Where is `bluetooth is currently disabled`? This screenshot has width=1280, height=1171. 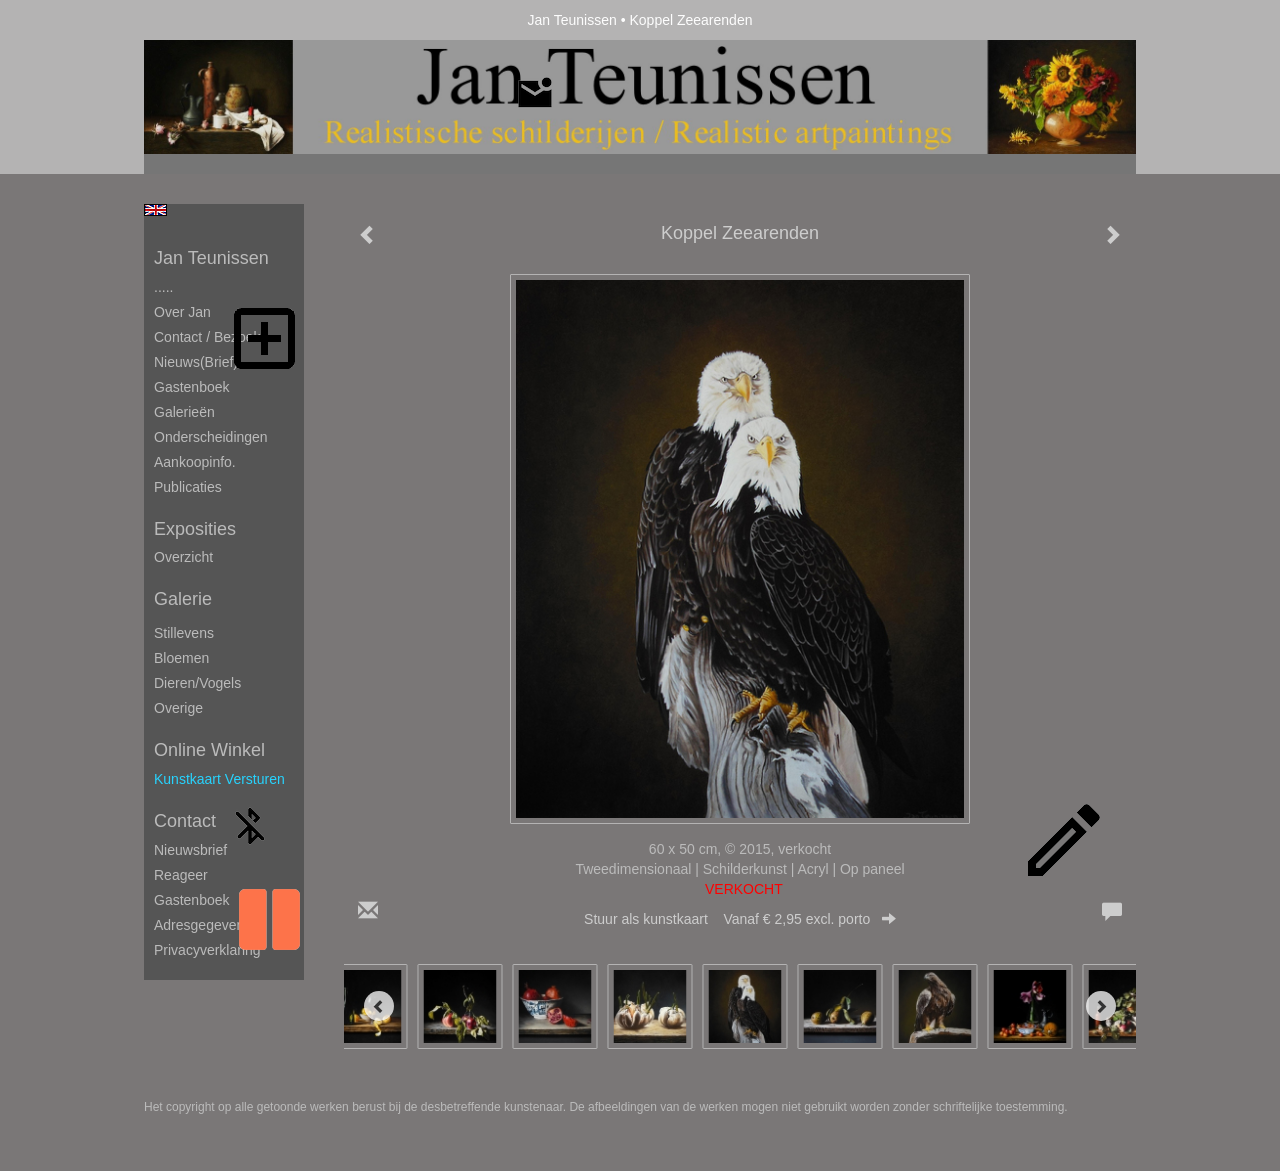
bluetooth is currently disabled is located at coordinates (250, 826).